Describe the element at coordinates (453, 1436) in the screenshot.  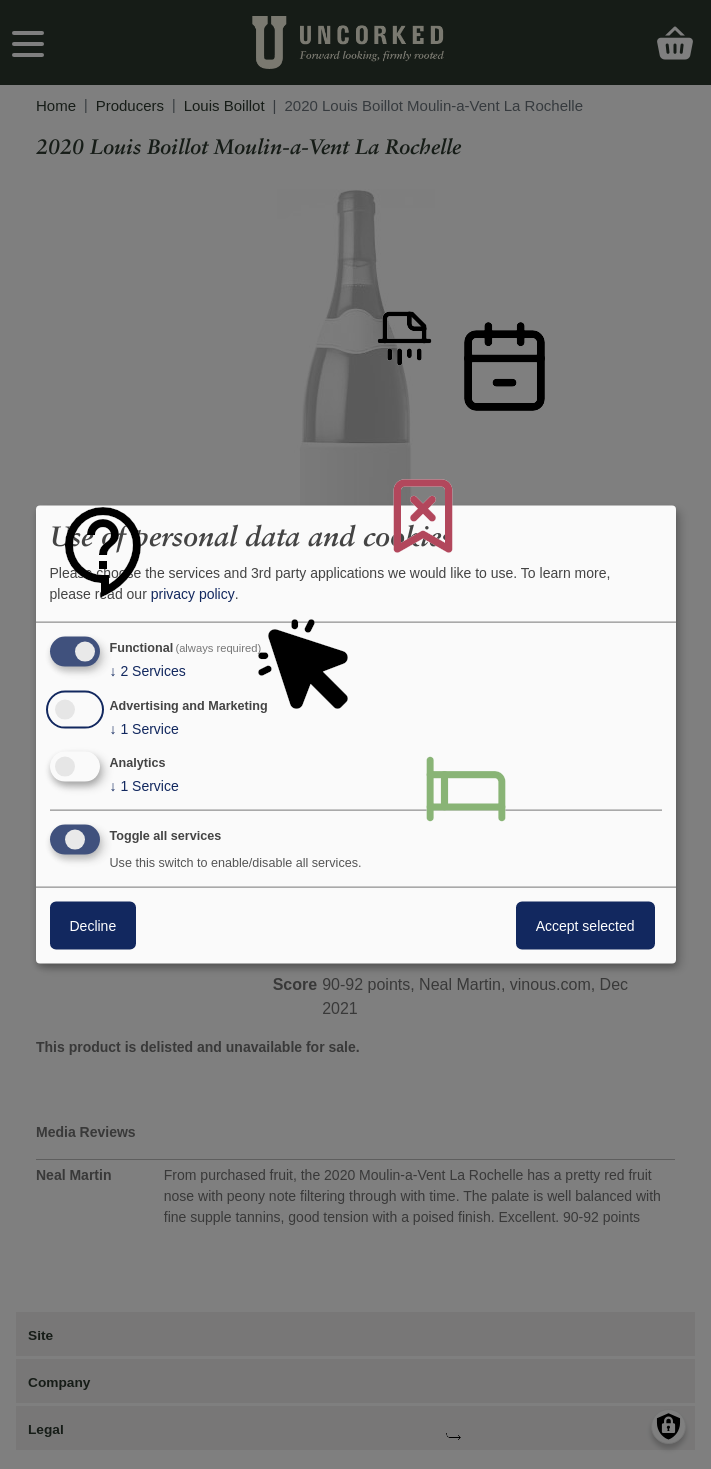
I see `forward or redirect a message` at that location.